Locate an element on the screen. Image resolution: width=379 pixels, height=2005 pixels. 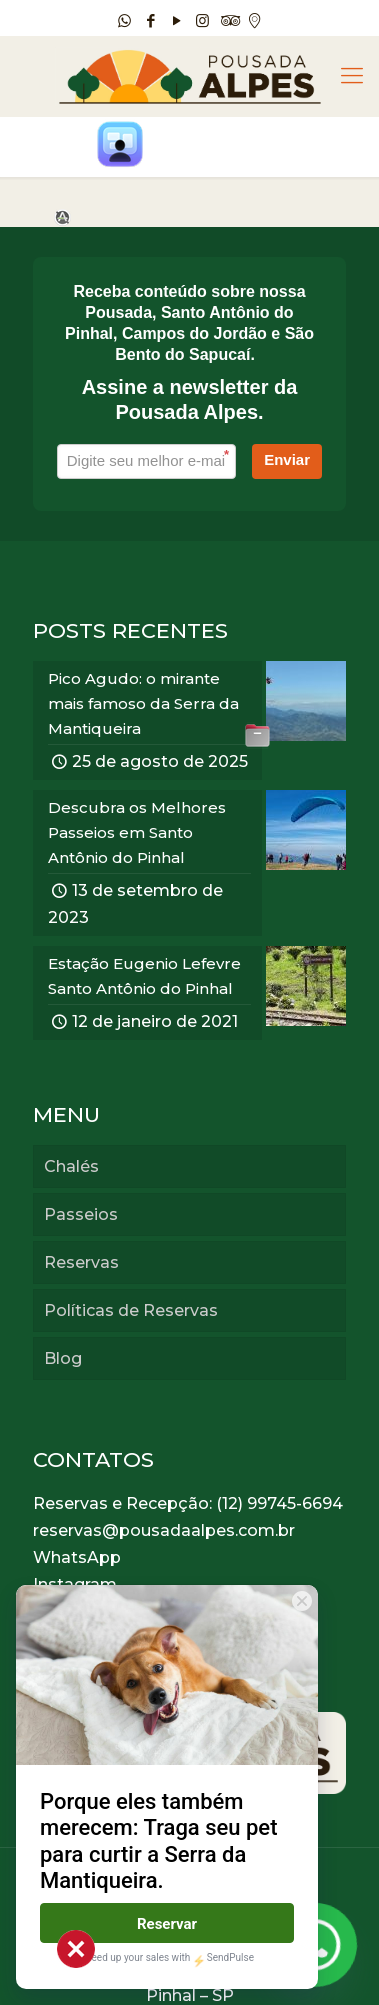
close or exit the application is located at coordinates (76, 1949).